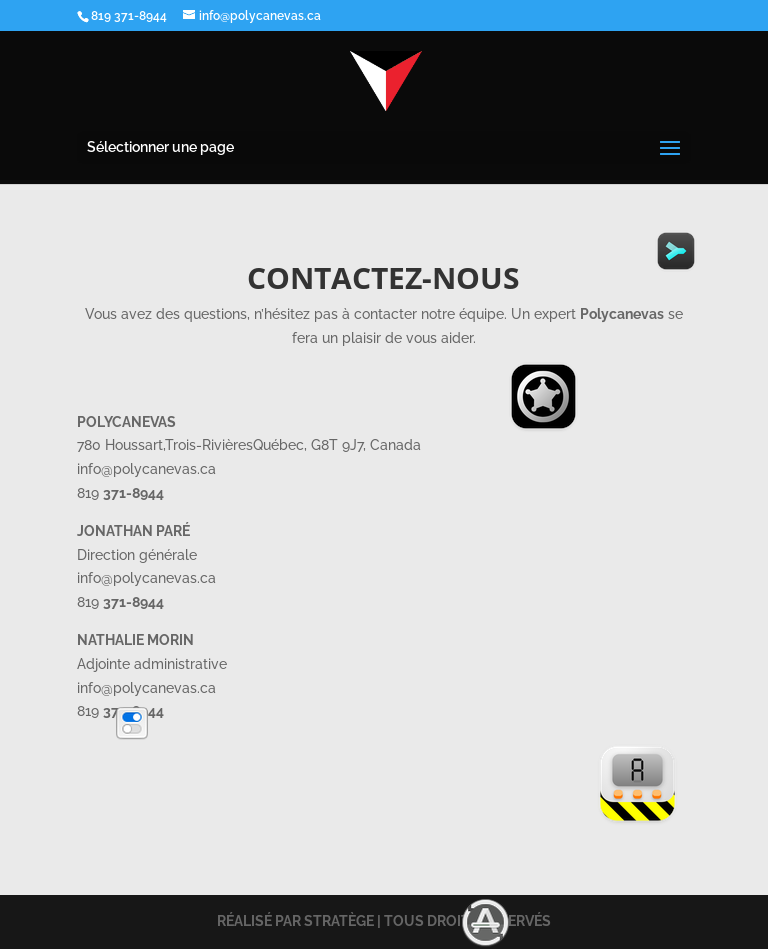 This screenshot has width=768, height=949. Describe the element at coordinates (676, 251) in the screenshot. I see `open sublime merge git client` at that location.